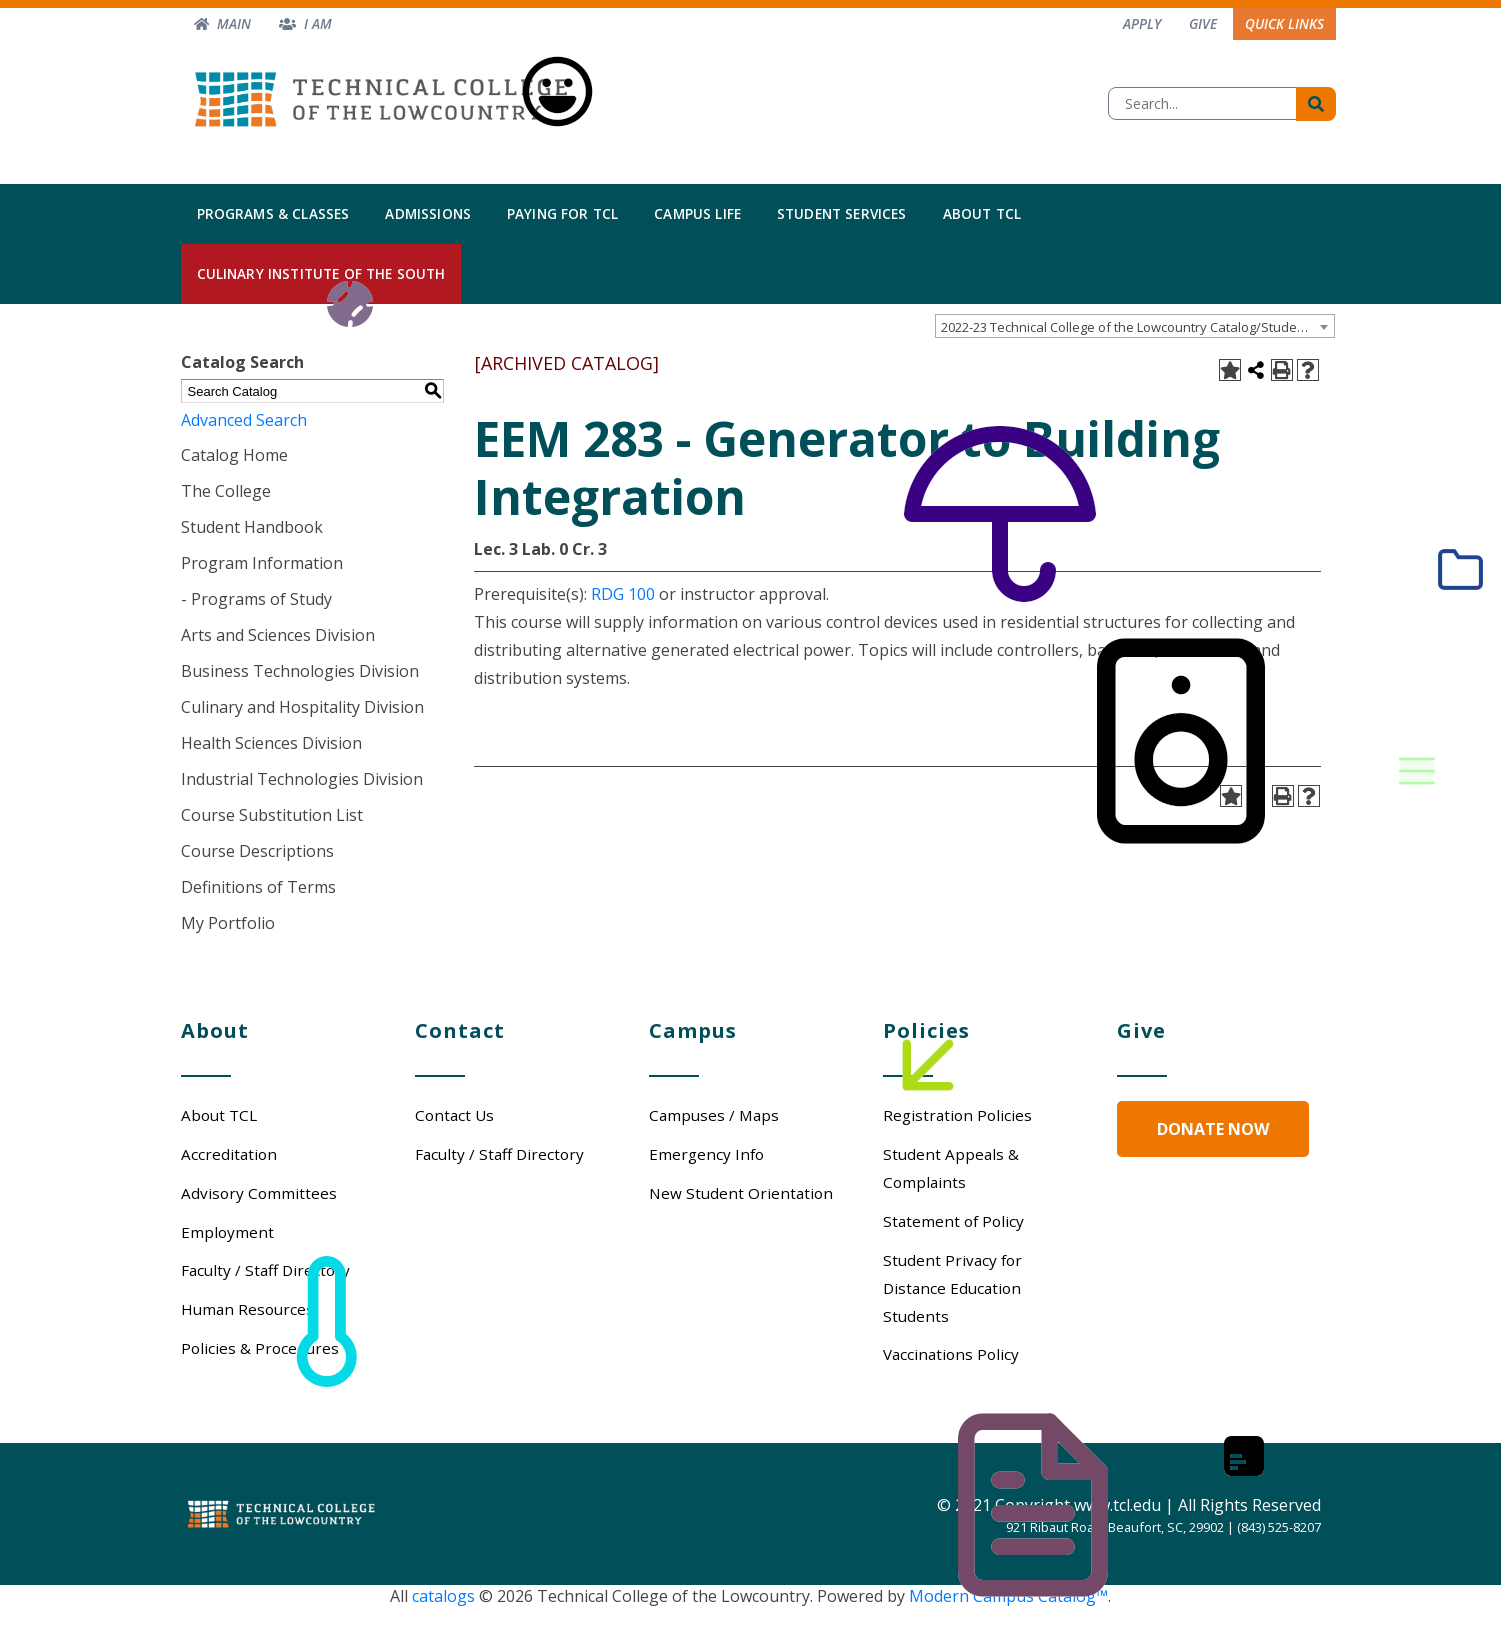 This screenshot has width=1501, height=1629. I want to click on react with laughter to a message or post, so click(557, 91).